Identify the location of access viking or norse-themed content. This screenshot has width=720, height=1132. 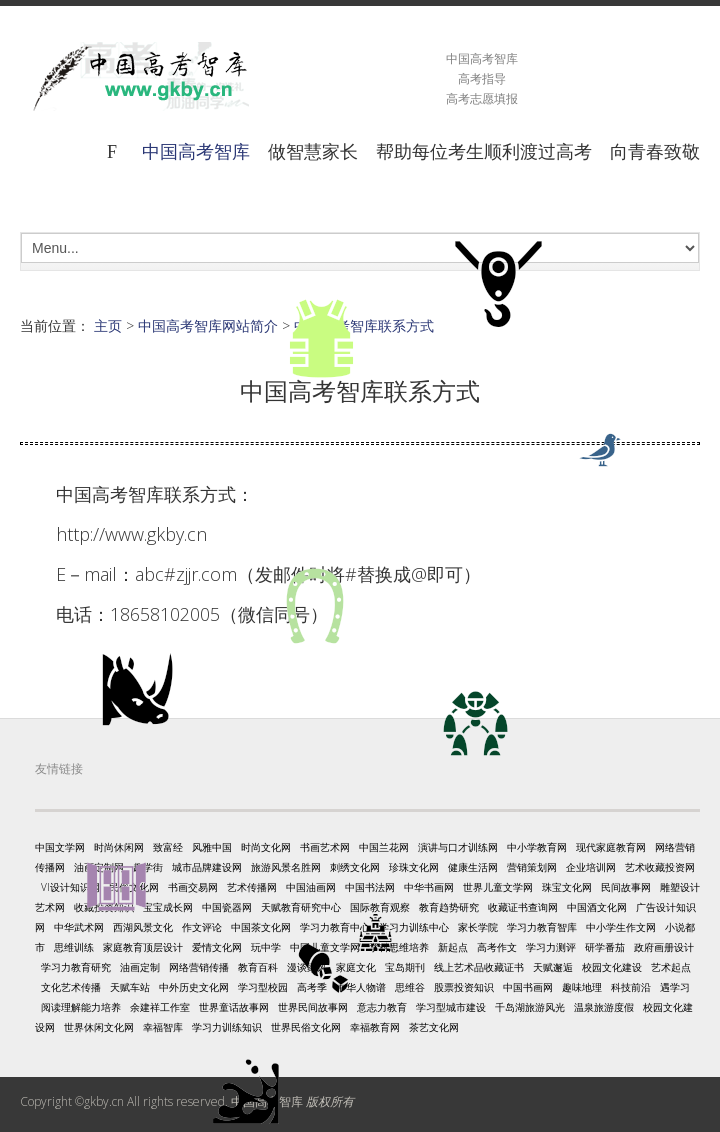
(375, 932).